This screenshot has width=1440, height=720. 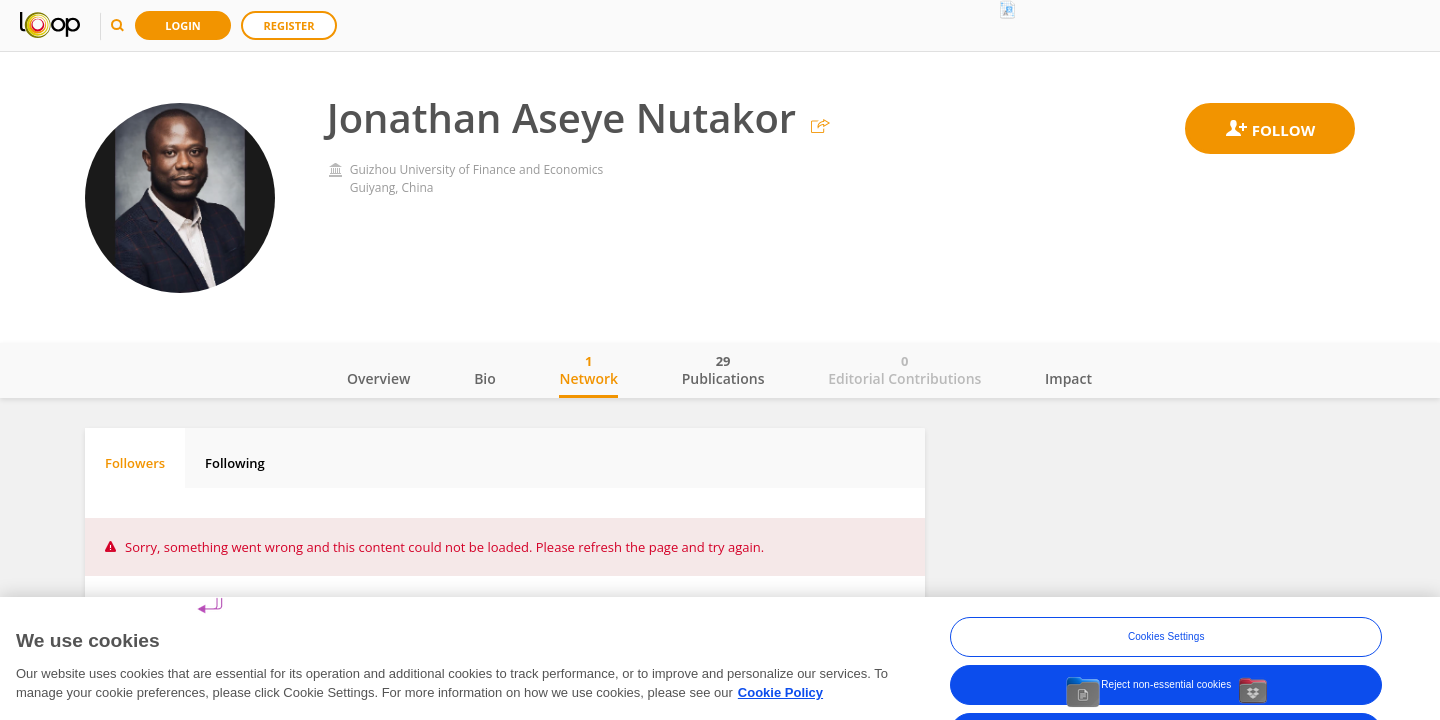 What do you see at coordinates (209, 605) in the screenshot?
I see `reply to all recipients of an email` at bounding box center [209, 605].